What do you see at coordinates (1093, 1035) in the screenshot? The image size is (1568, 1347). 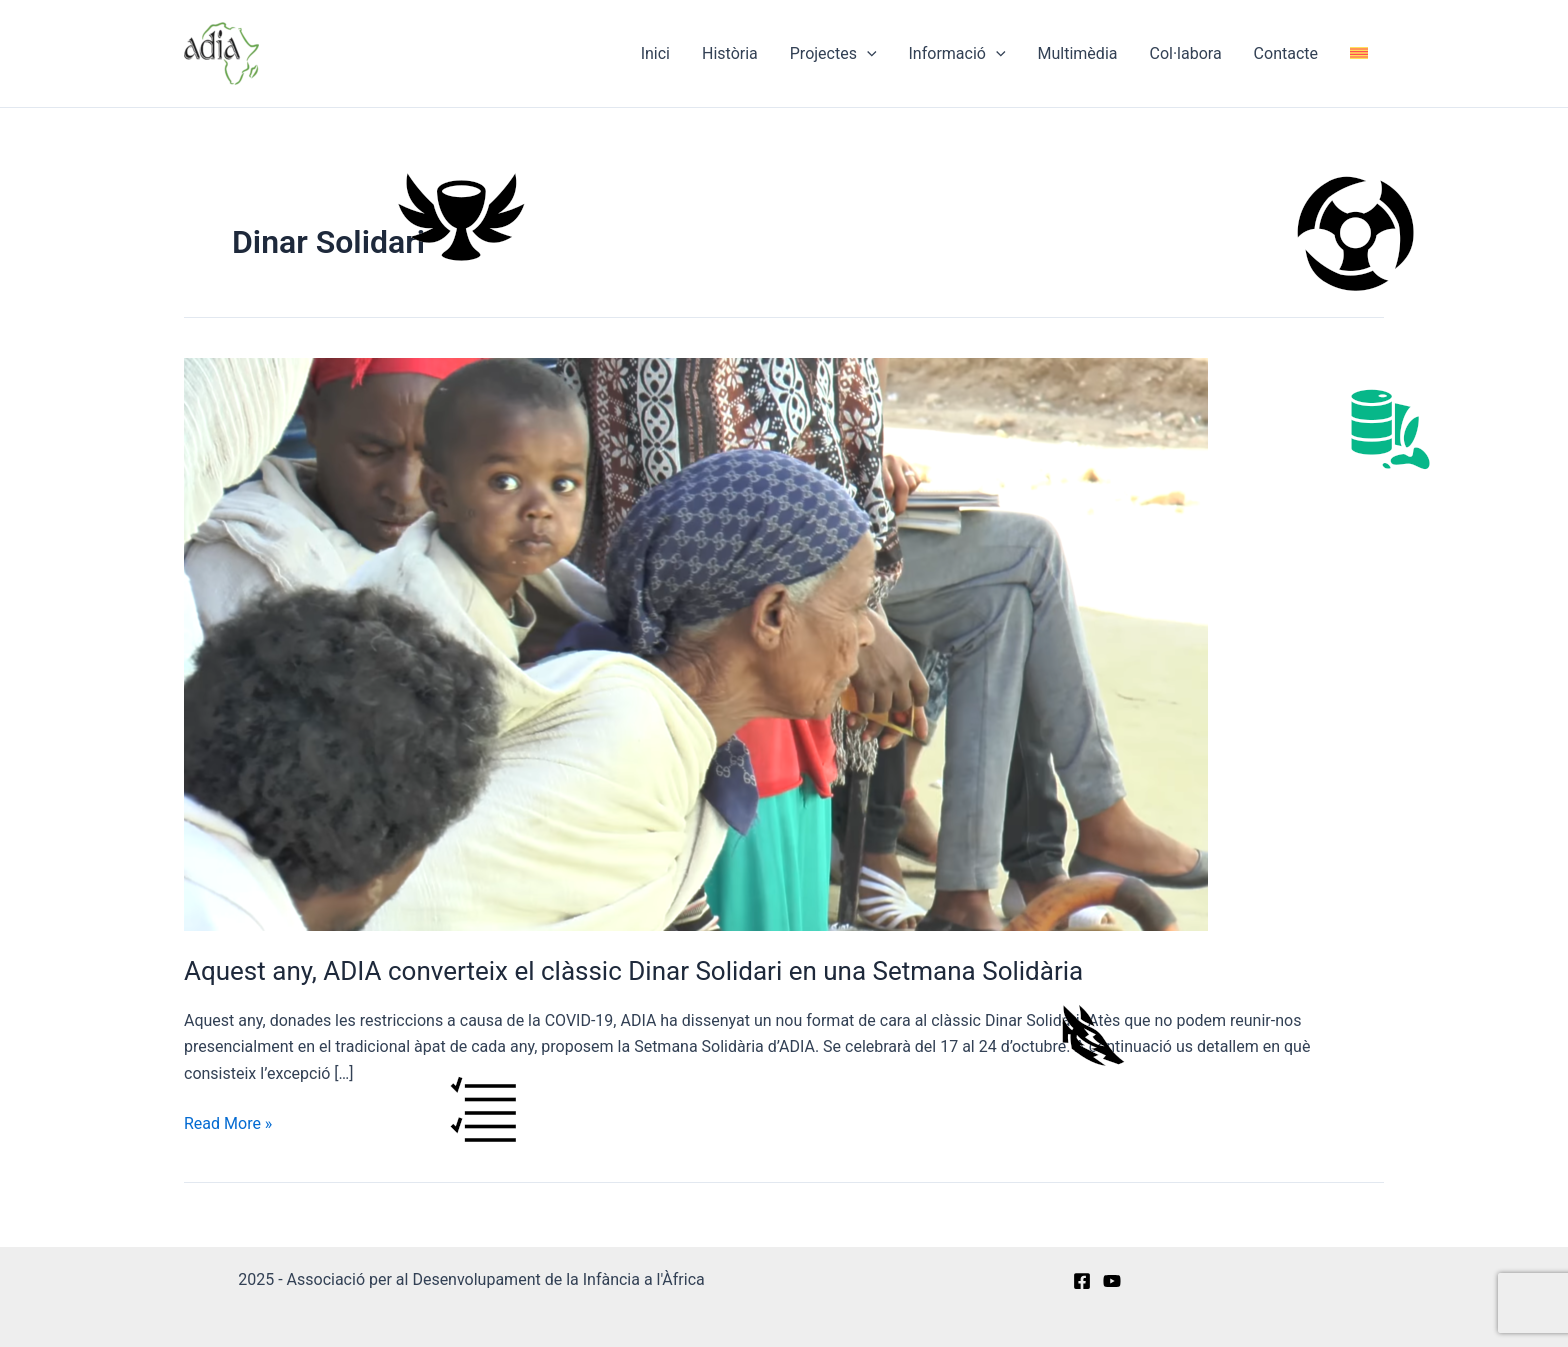 I see `select direwolf as character or faction` at bounding box center [1093, 1035].